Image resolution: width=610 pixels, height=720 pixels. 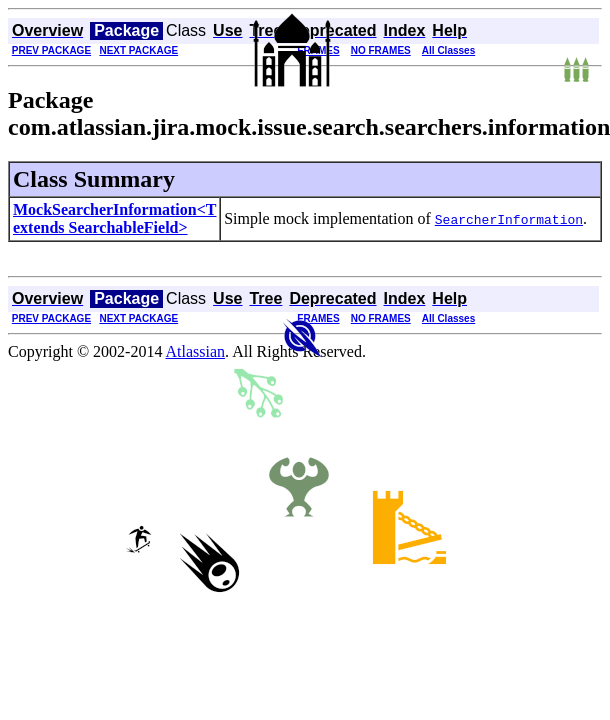 I want to click on view strength or fitness stats, so click(x=299, y=487).